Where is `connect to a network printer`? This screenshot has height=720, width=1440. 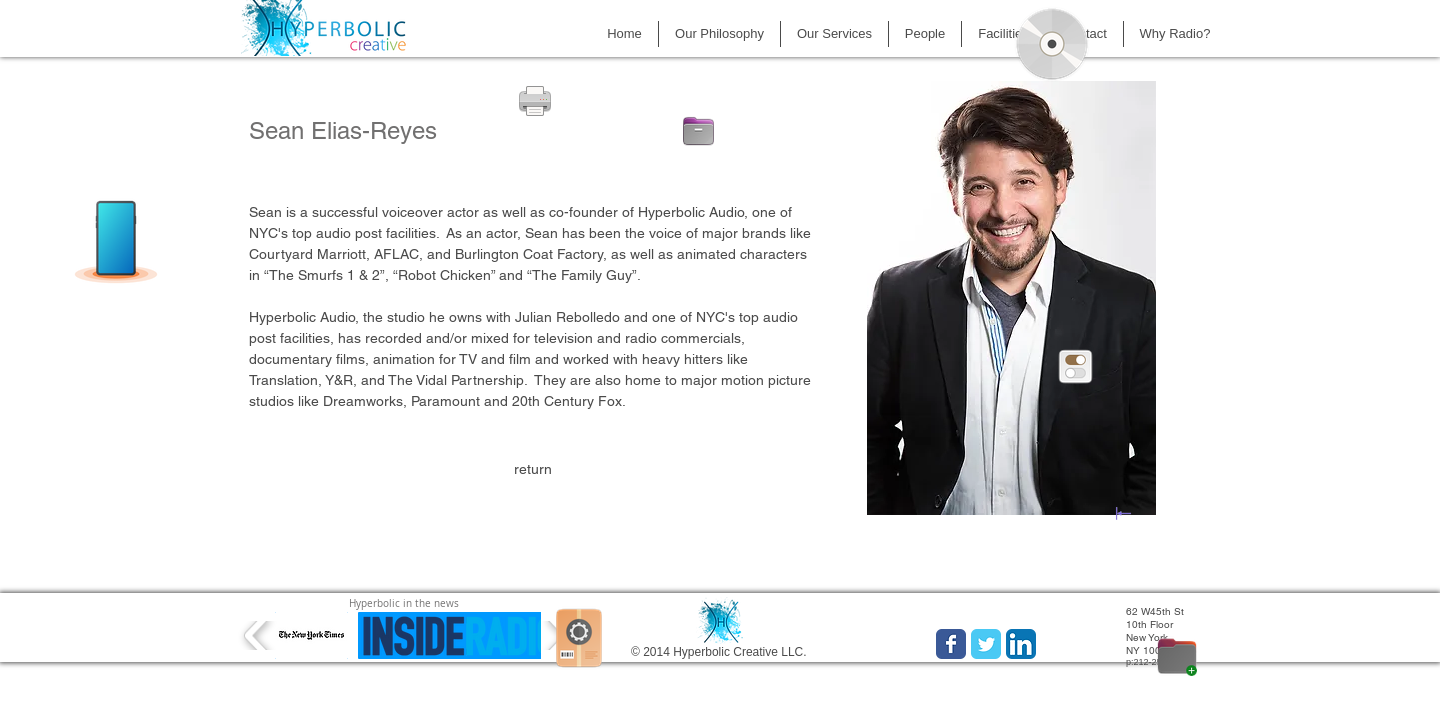
connect to a network printer is located at coordinates (535, 101).